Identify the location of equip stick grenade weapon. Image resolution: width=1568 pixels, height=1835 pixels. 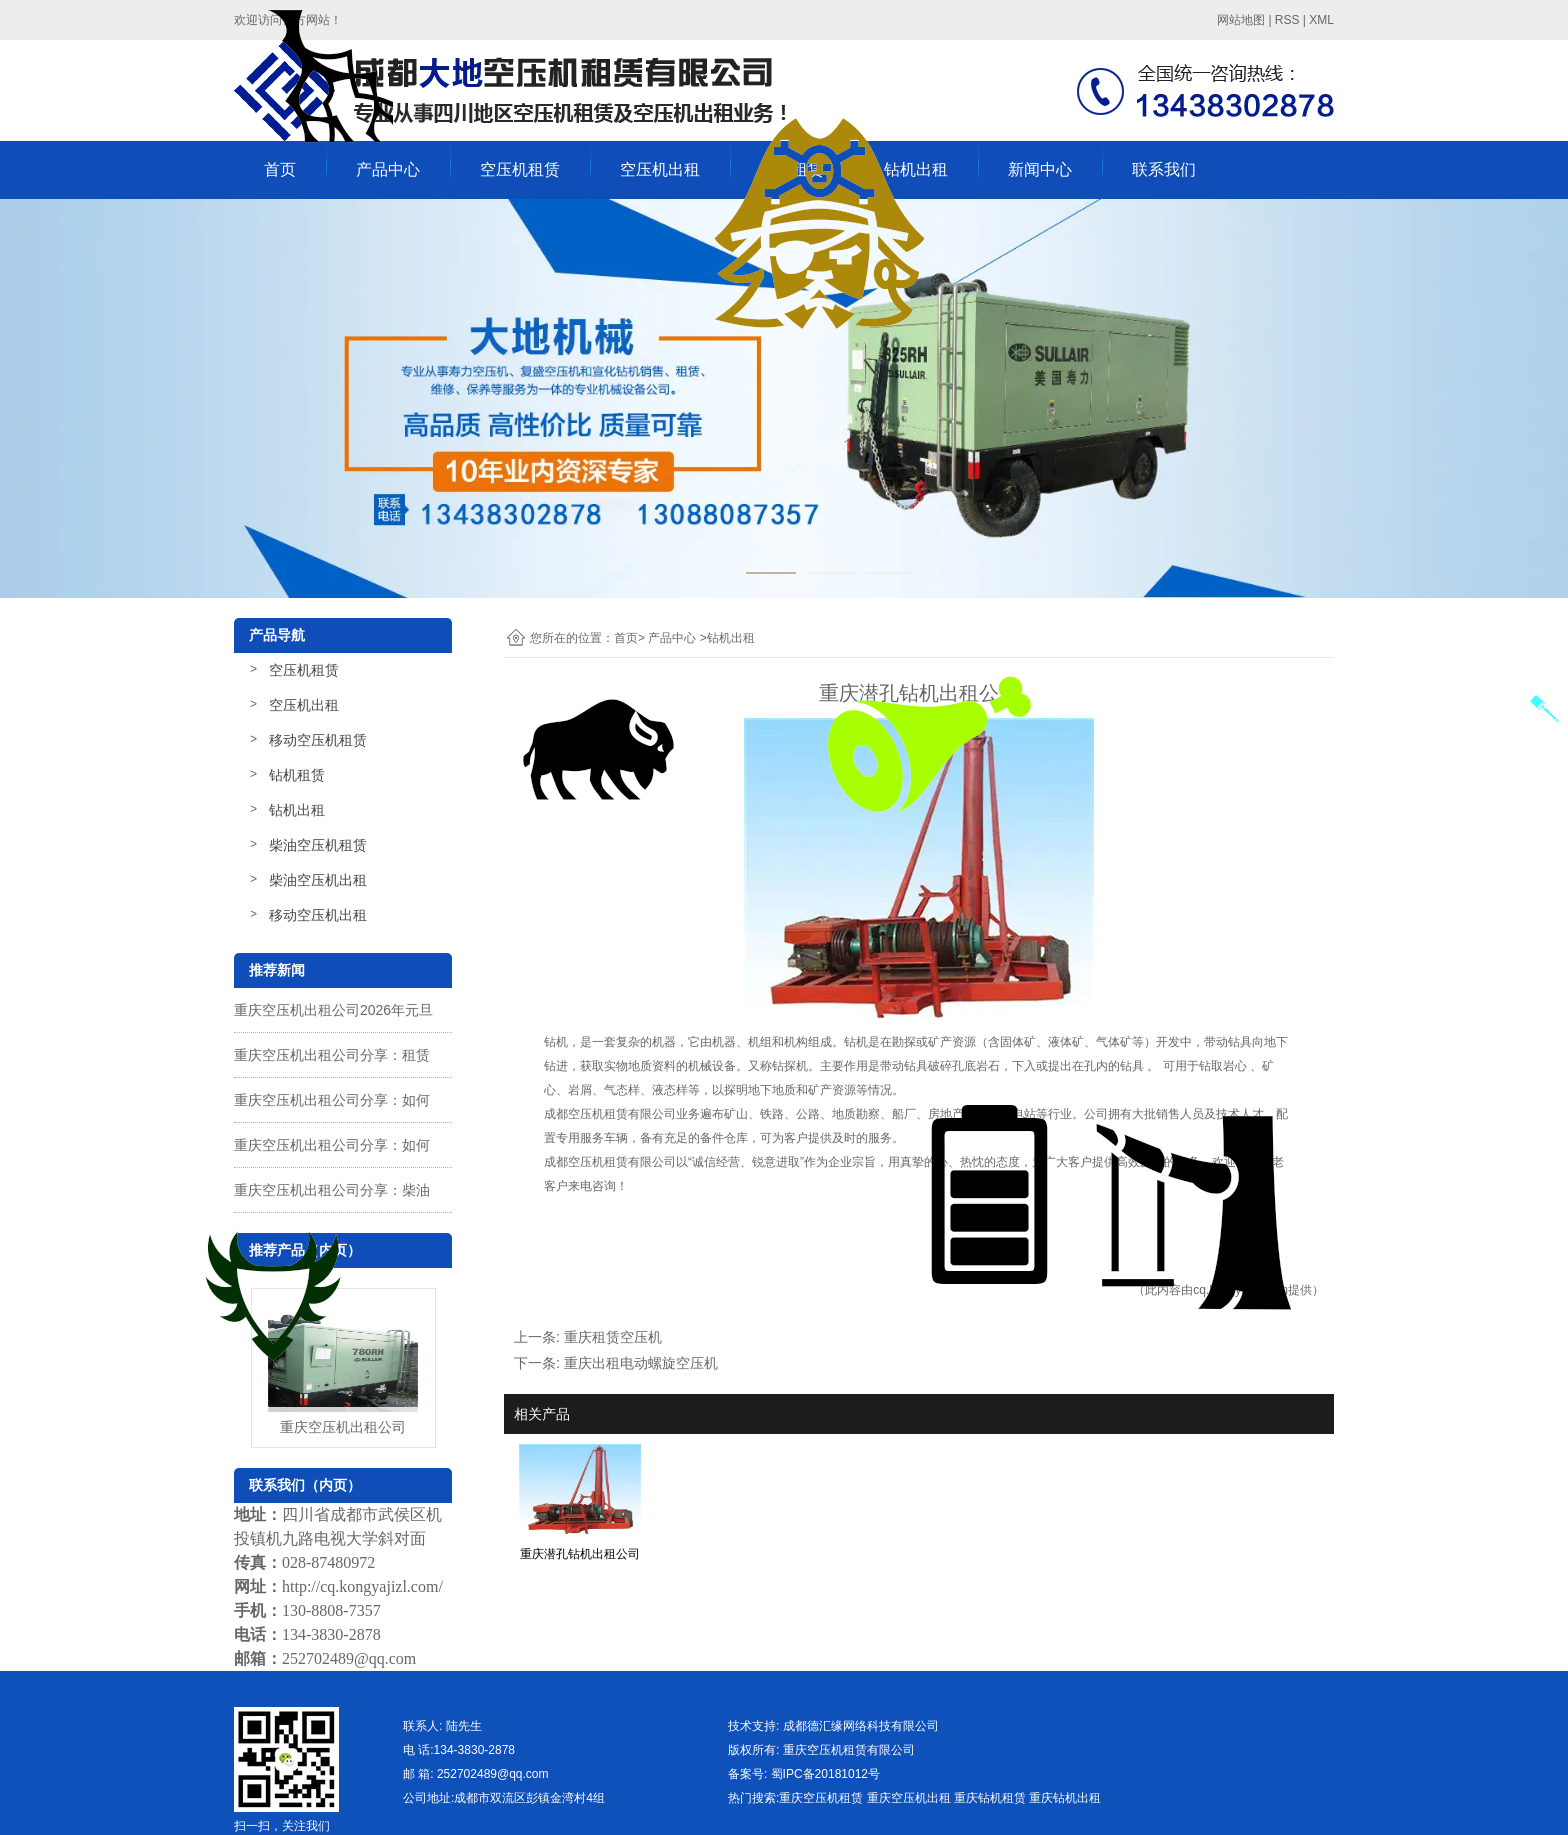
(1545, 709).